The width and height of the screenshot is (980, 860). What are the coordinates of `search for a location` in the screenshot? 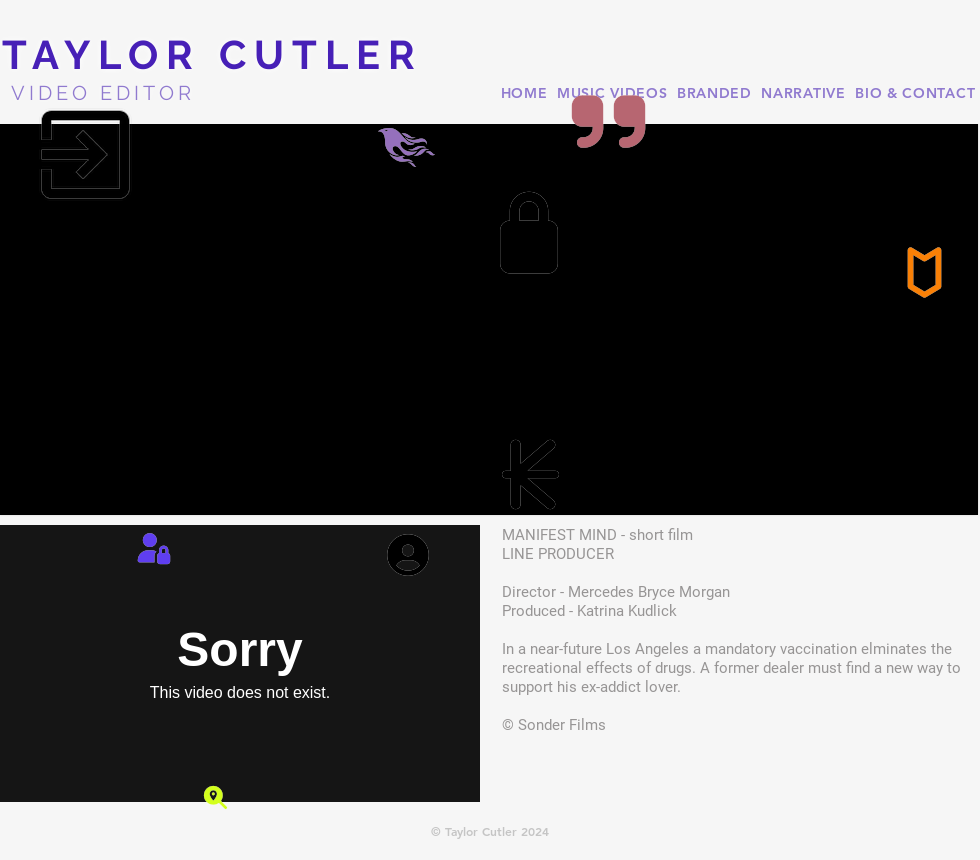 It's located at (215, 797).